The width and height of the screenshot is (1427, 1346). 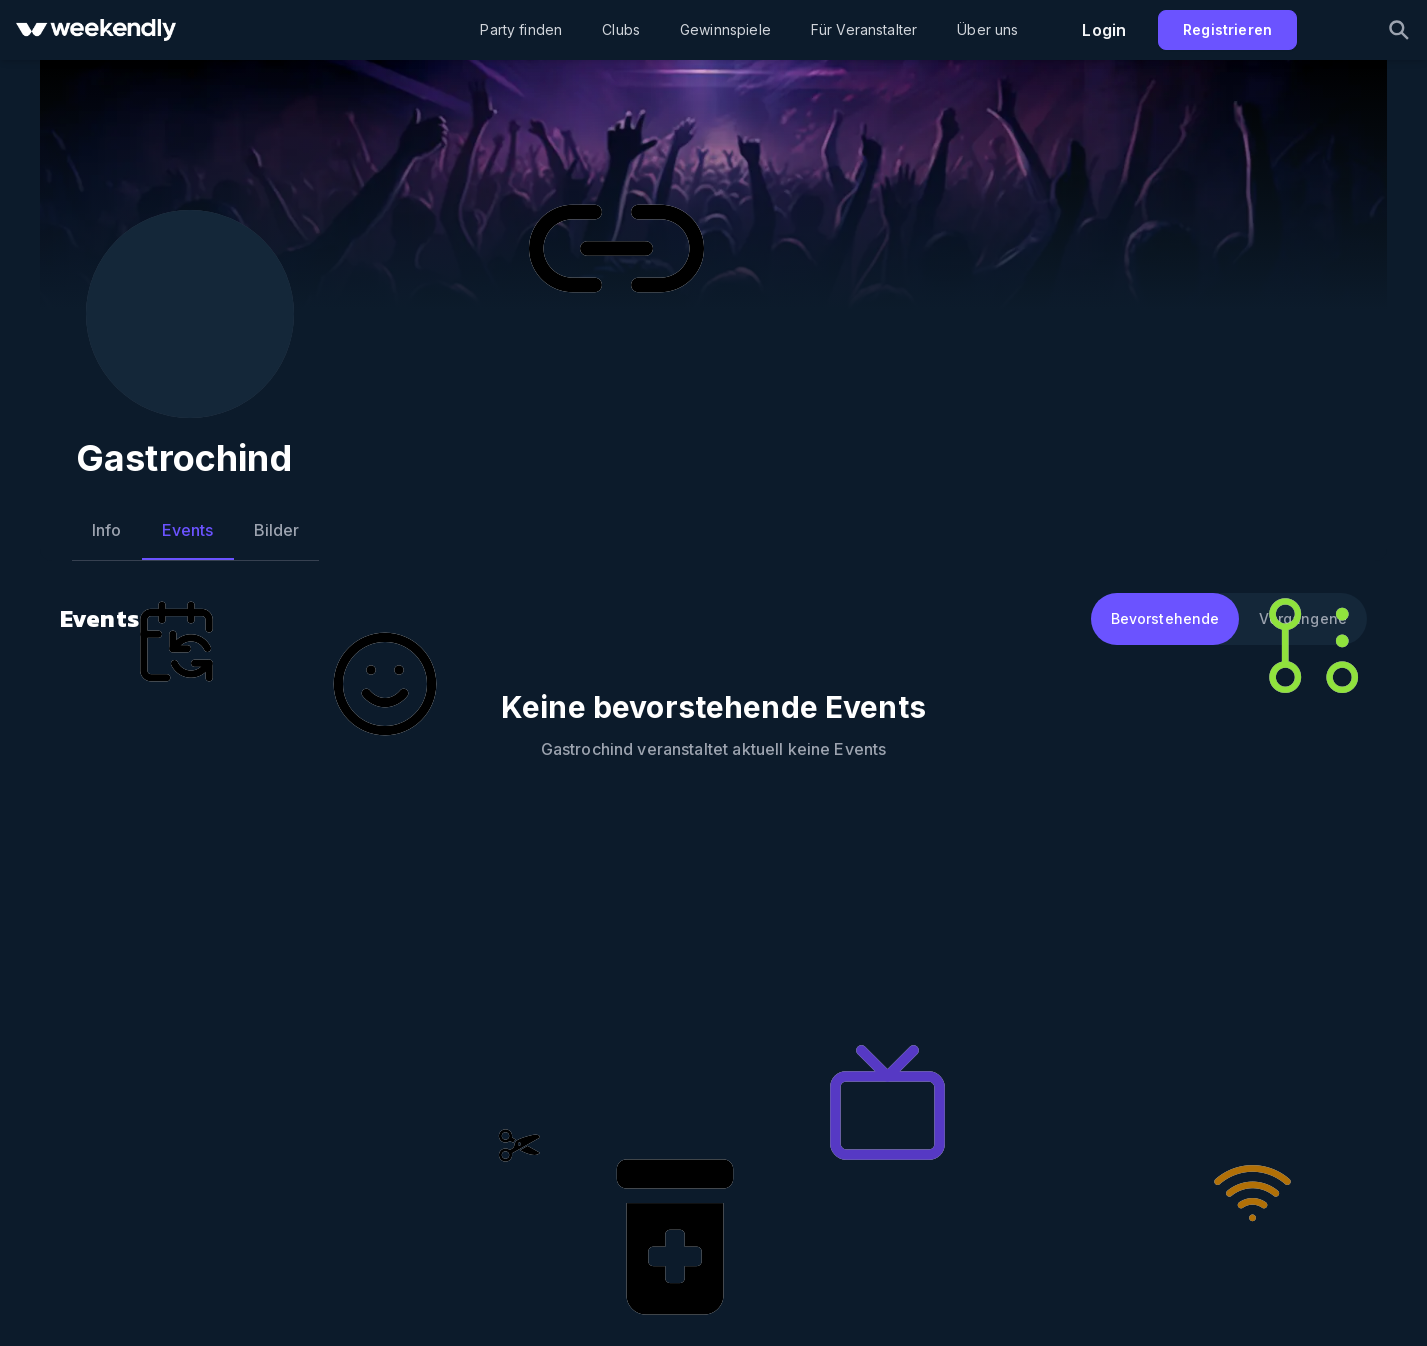 I want to click on copy or share a link, so click(x=616, y=248).